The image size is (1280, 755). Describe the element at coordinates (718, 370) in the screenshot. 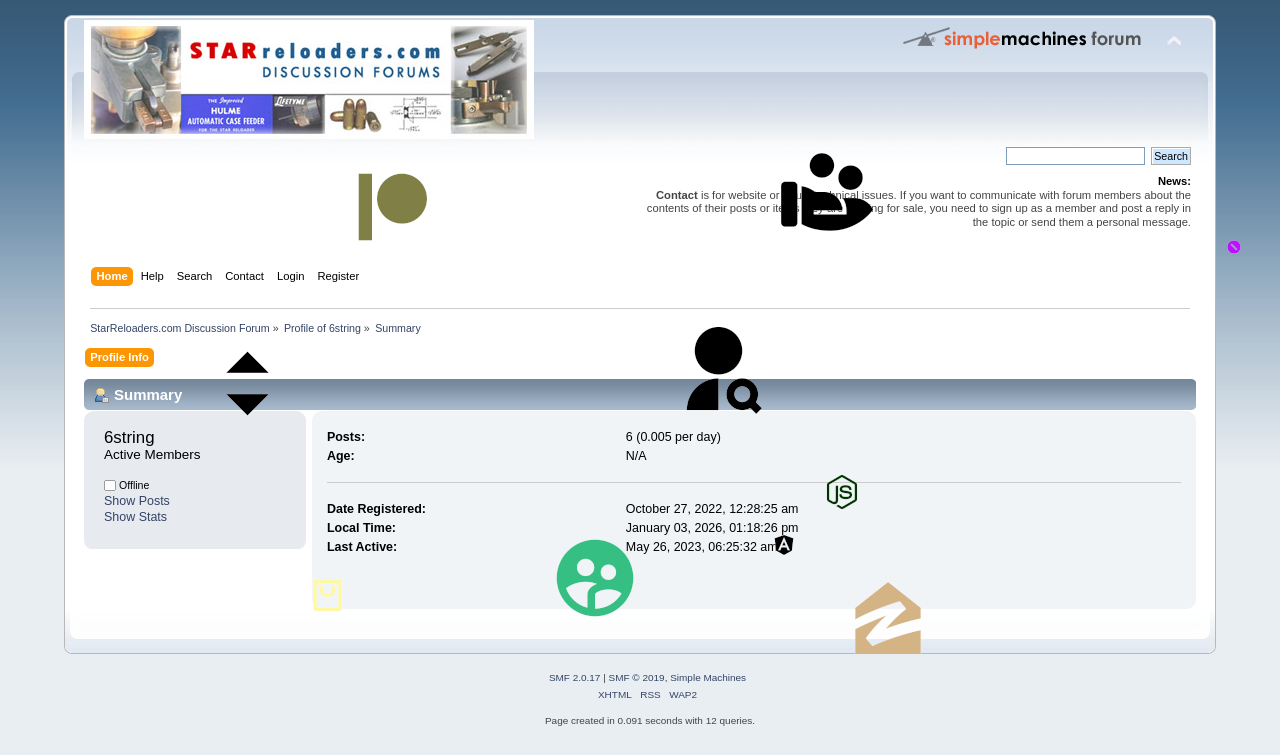

I see `search for a user or contact` at that location.